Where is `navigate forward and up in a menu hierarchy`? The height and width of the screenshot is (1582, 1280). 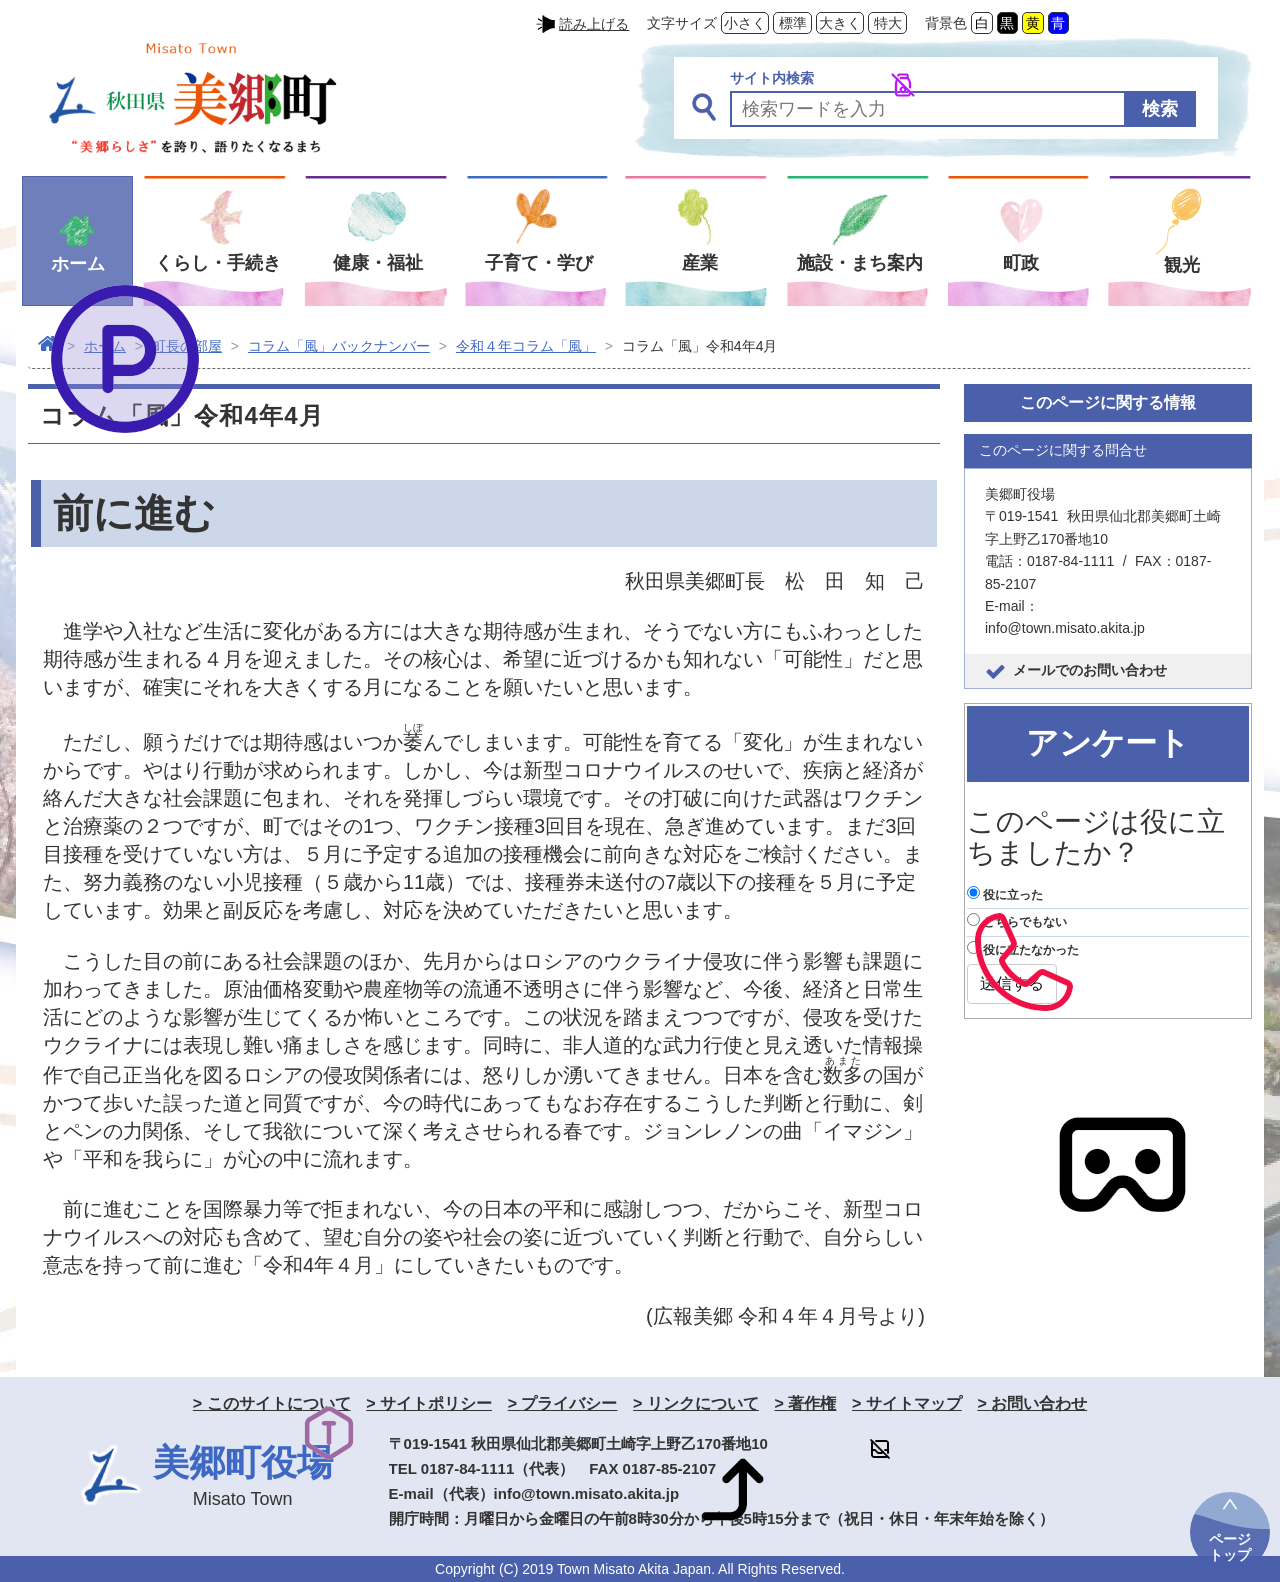 navigate forward and up in a menu hierarchy is located at coordinates (730, 1491).